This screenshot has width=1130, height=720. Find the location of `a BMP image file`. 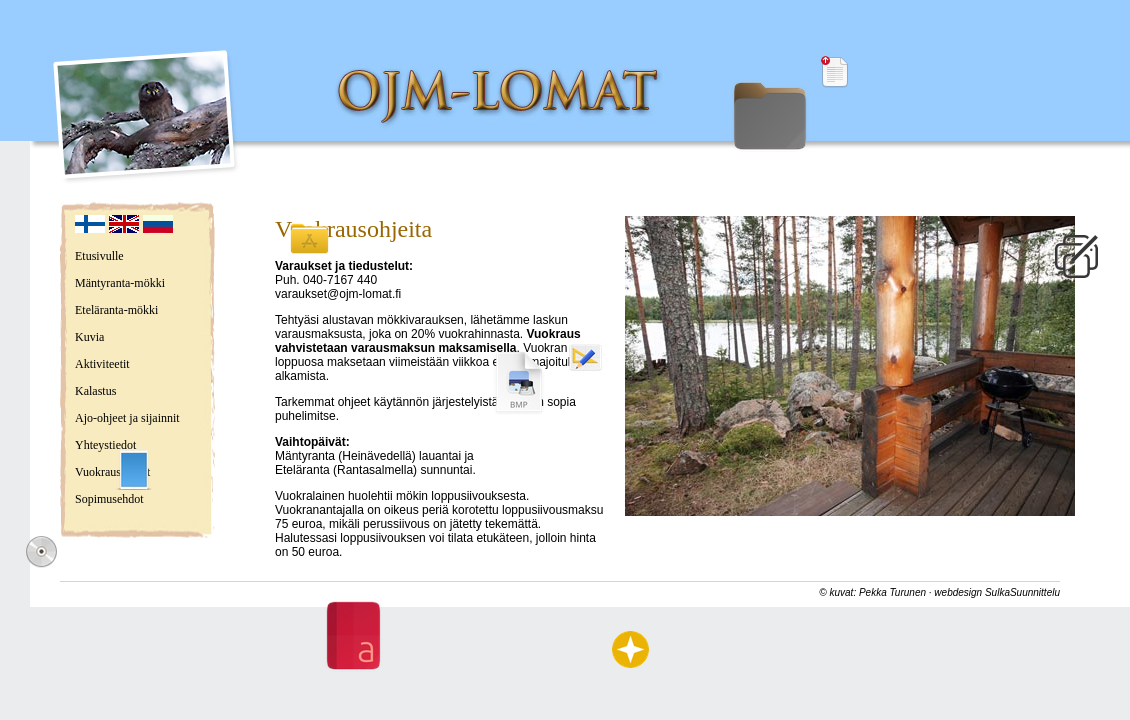

a BMP image file is located at coordinates (519, 383).